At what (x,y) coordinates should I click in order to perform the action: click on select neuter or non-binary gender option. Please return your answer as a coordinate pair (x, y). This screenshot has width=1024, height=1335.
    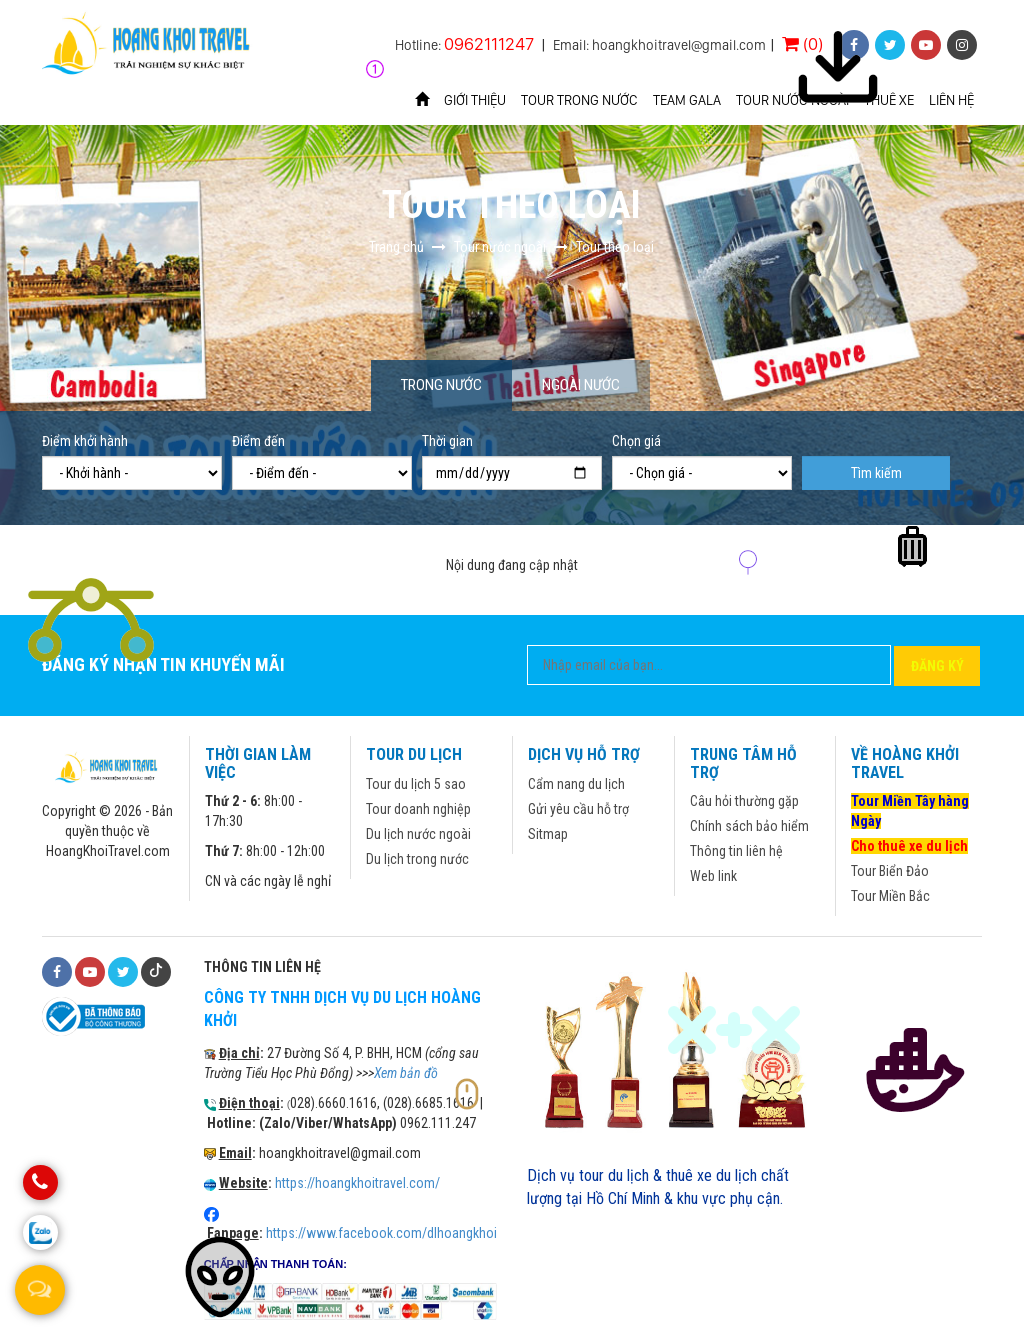
    Looking at the image, I should click on (748, 562).